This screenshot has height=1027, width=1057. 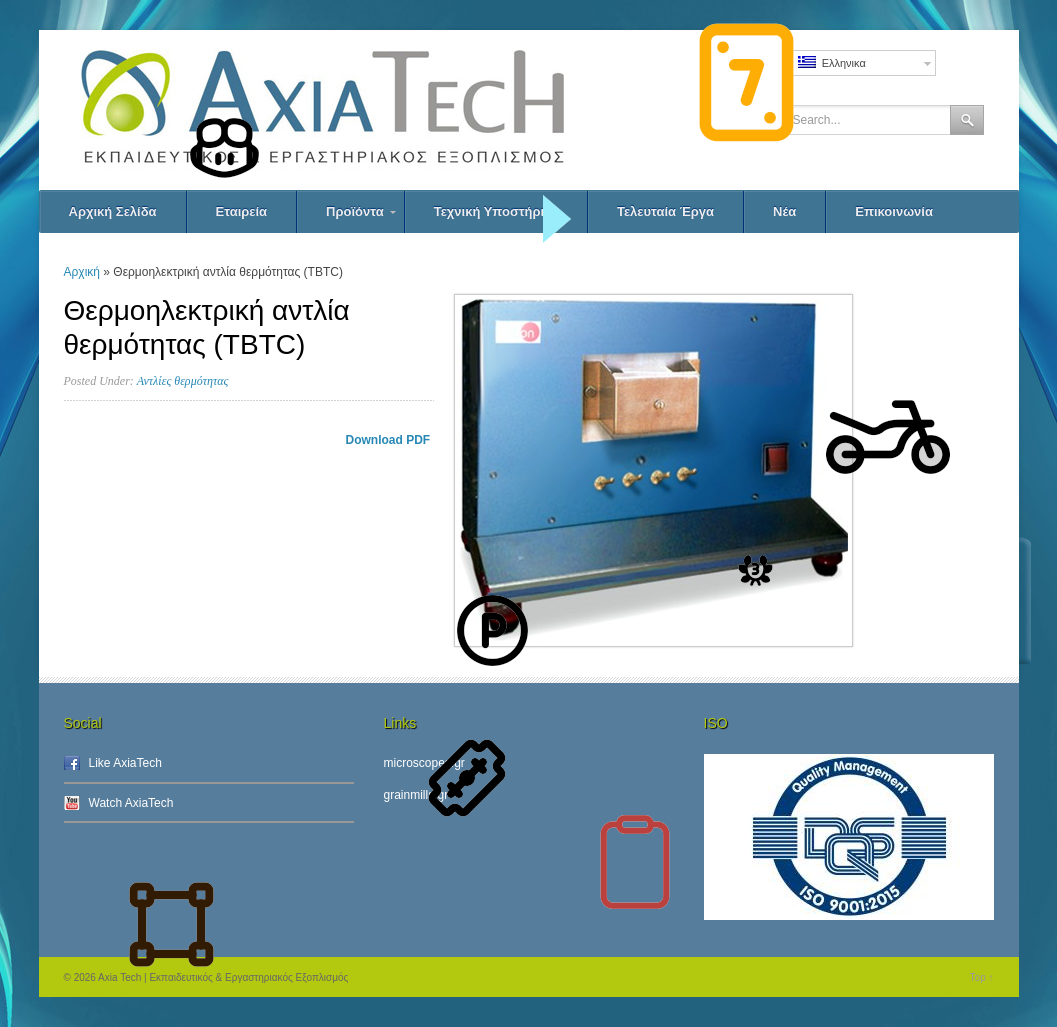 I want to click on cutting or trimming tool, so click(x=467, y=778).